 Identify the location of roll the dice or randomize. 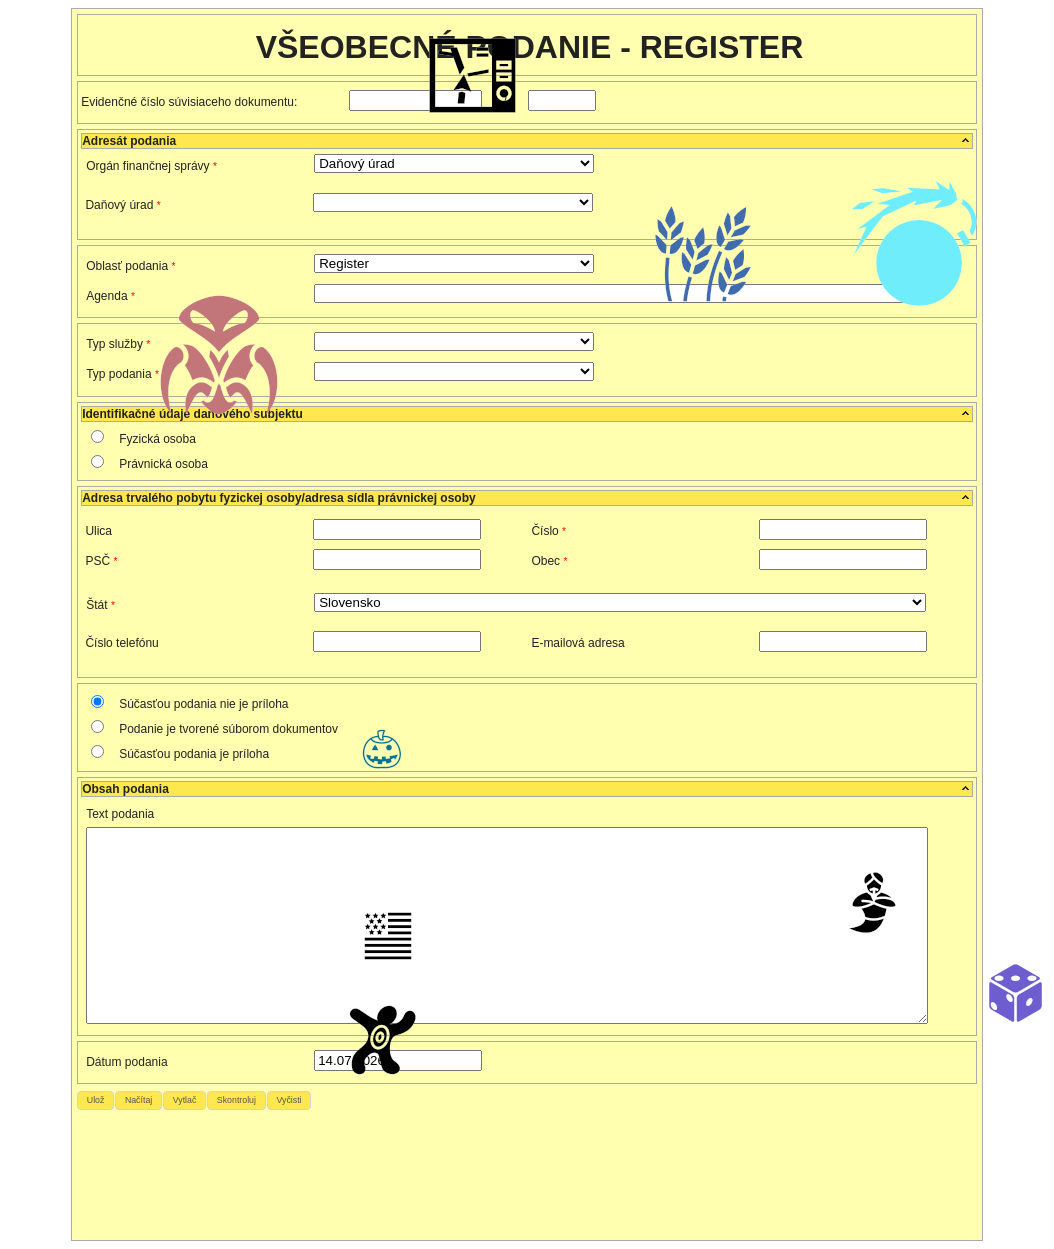
(1015, 993).